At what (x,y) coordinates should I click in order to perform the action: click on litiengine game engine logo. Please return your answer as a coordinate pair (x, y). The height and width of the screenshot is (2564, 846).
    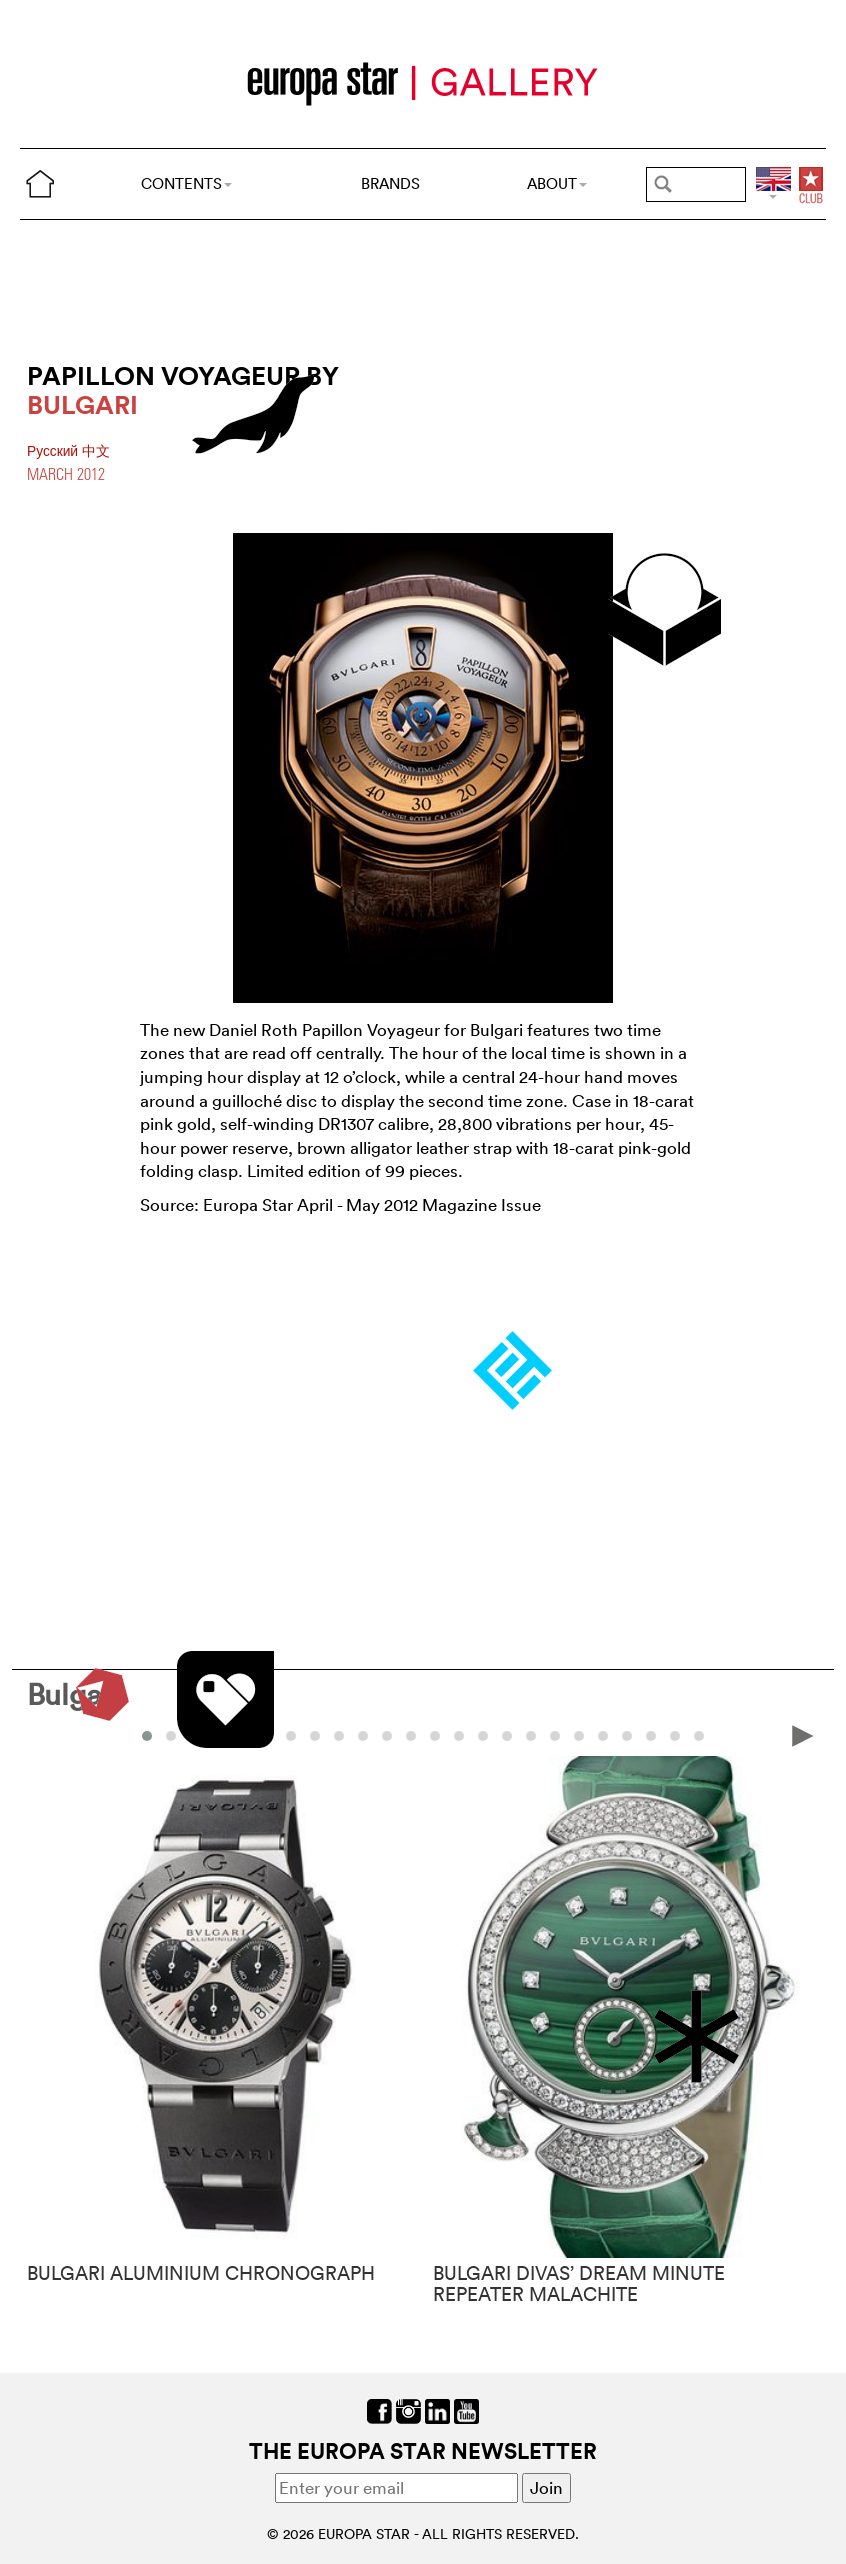
    Looking at the image, I should click on (512, 1370).